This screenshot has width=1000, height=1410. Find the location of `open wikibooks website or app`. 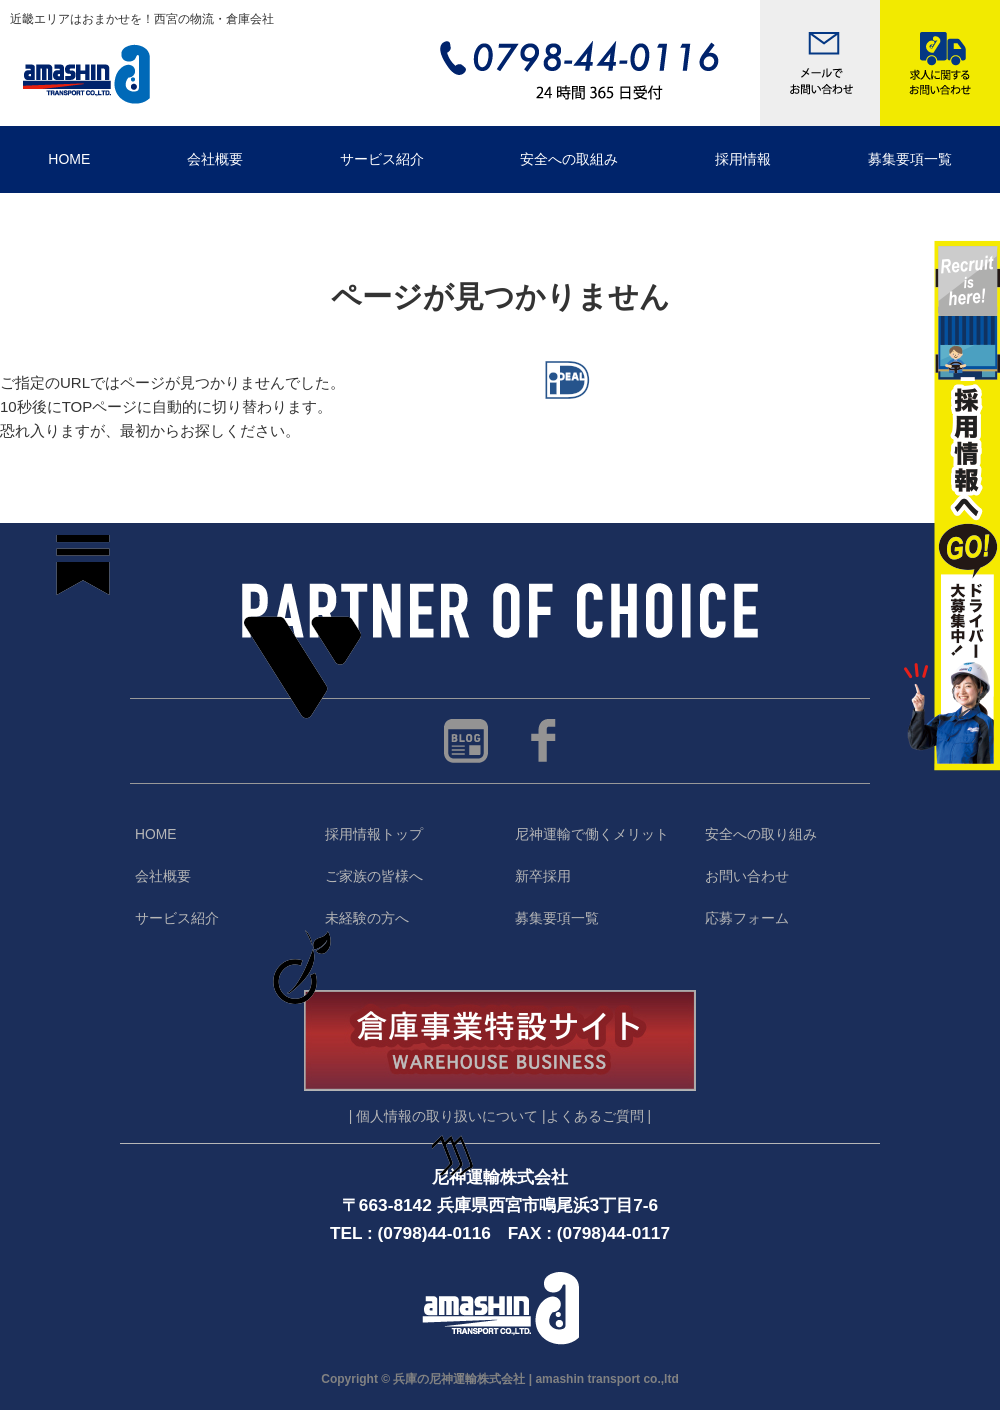

open wikibooks website or app is located at coordinates (452, 1155).